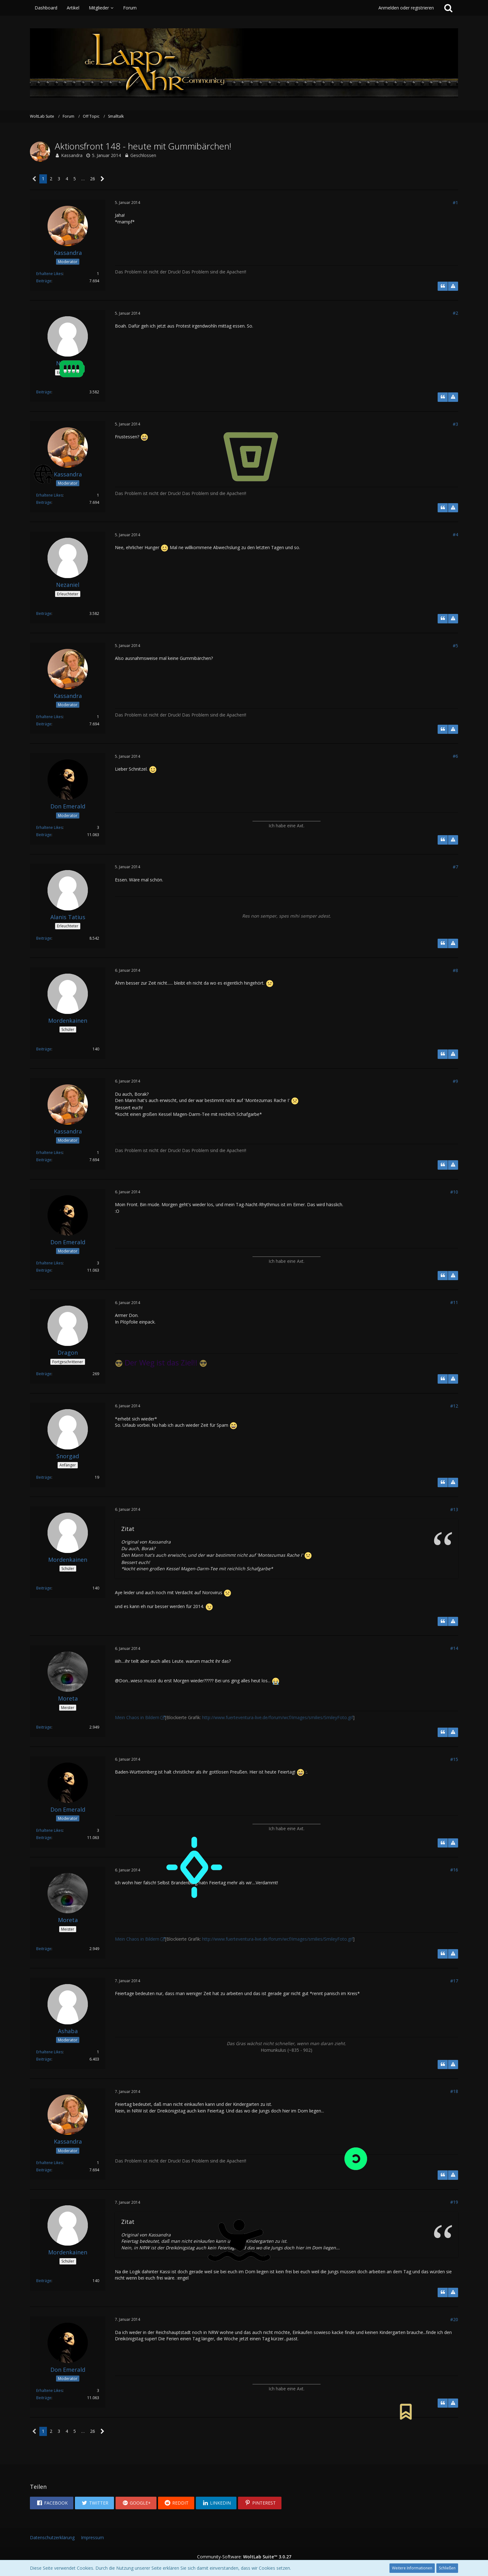  Describe the element at coordinates (251, 457) in the screenshot. I see `open Bitbucket repository` at that location.